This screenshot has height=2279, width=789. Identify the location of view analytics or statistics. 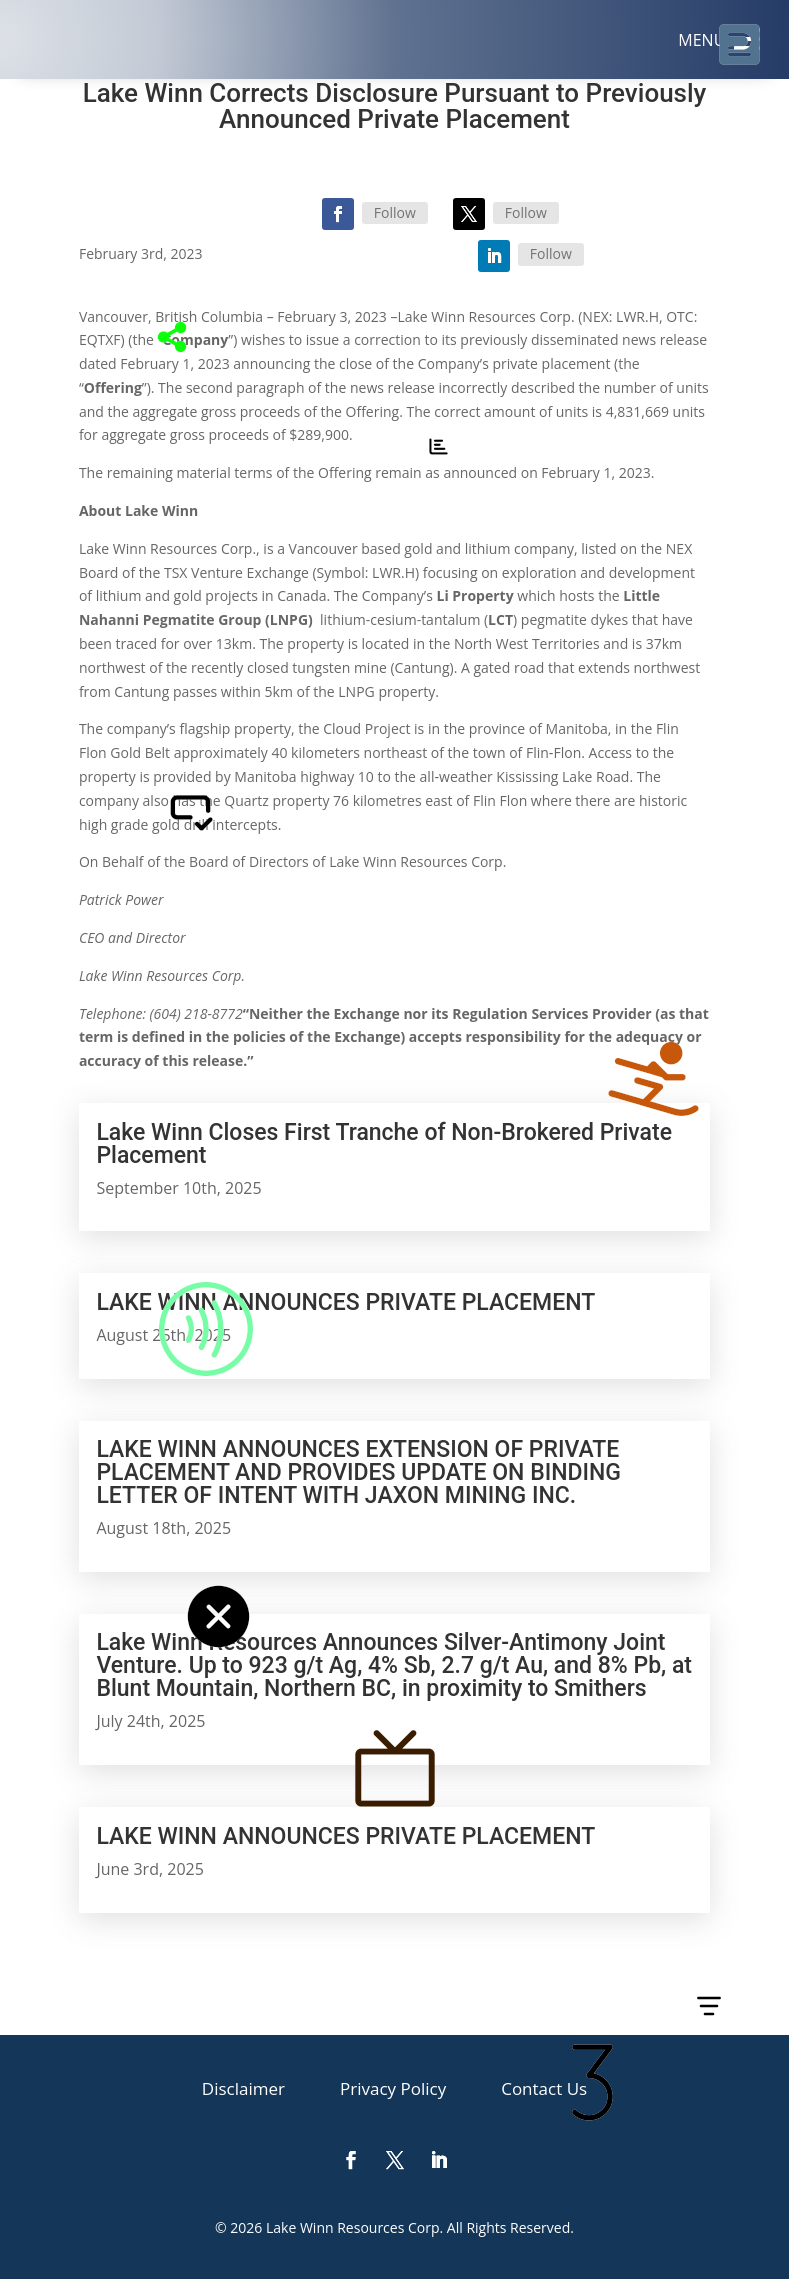
(438, 446).